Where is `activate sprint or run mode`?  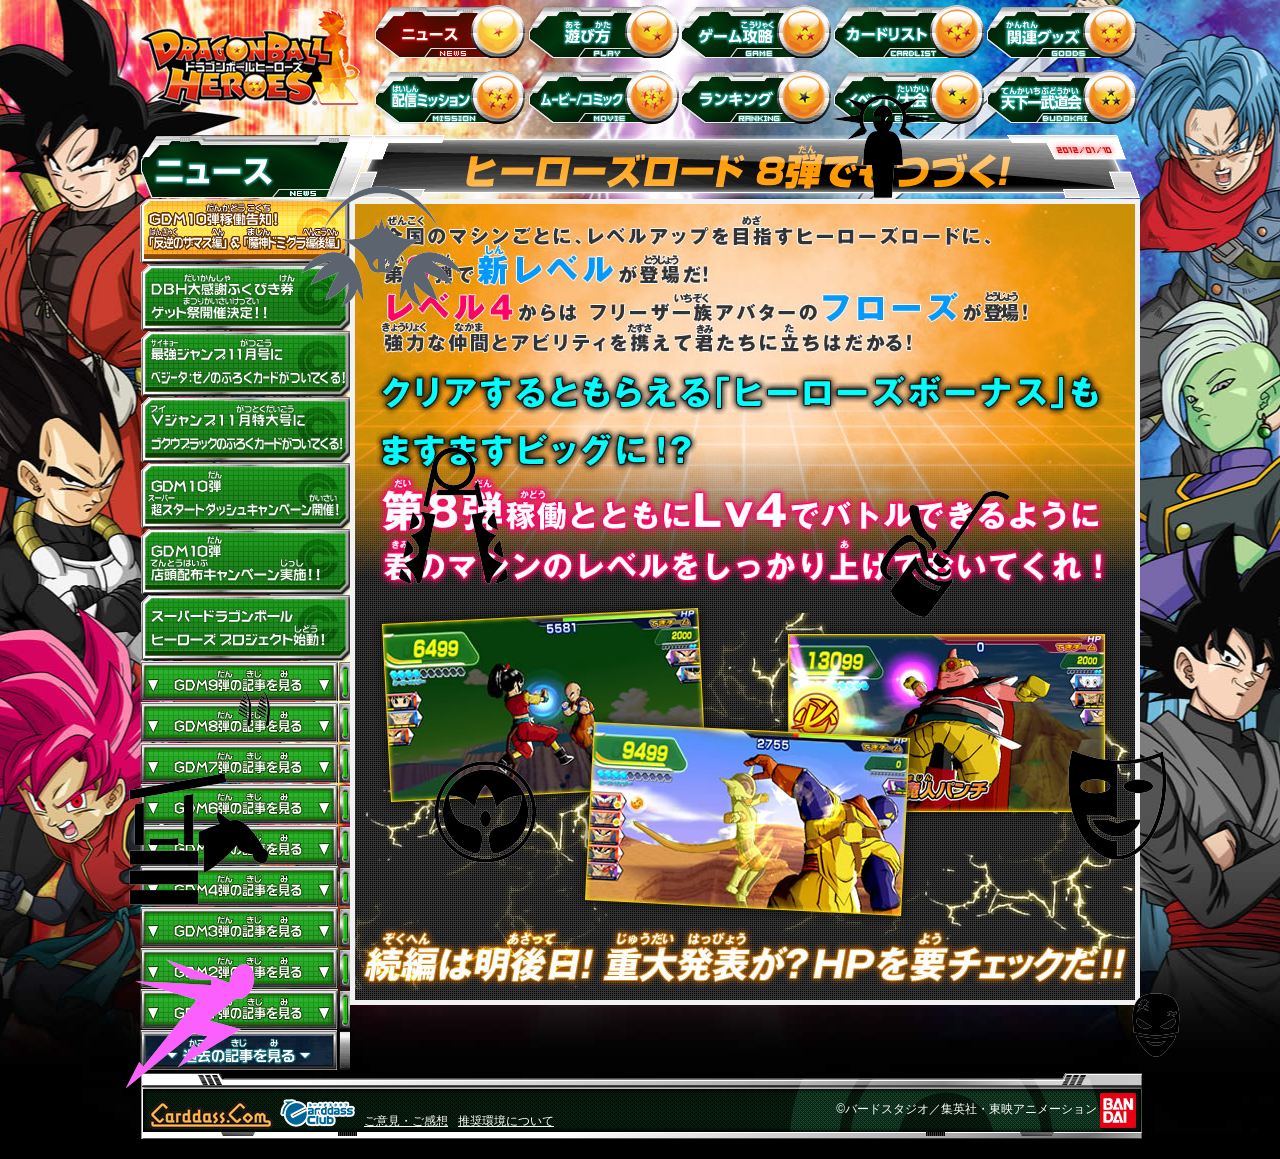
activate sprint or run mode is located at coordinates (189, 1024).